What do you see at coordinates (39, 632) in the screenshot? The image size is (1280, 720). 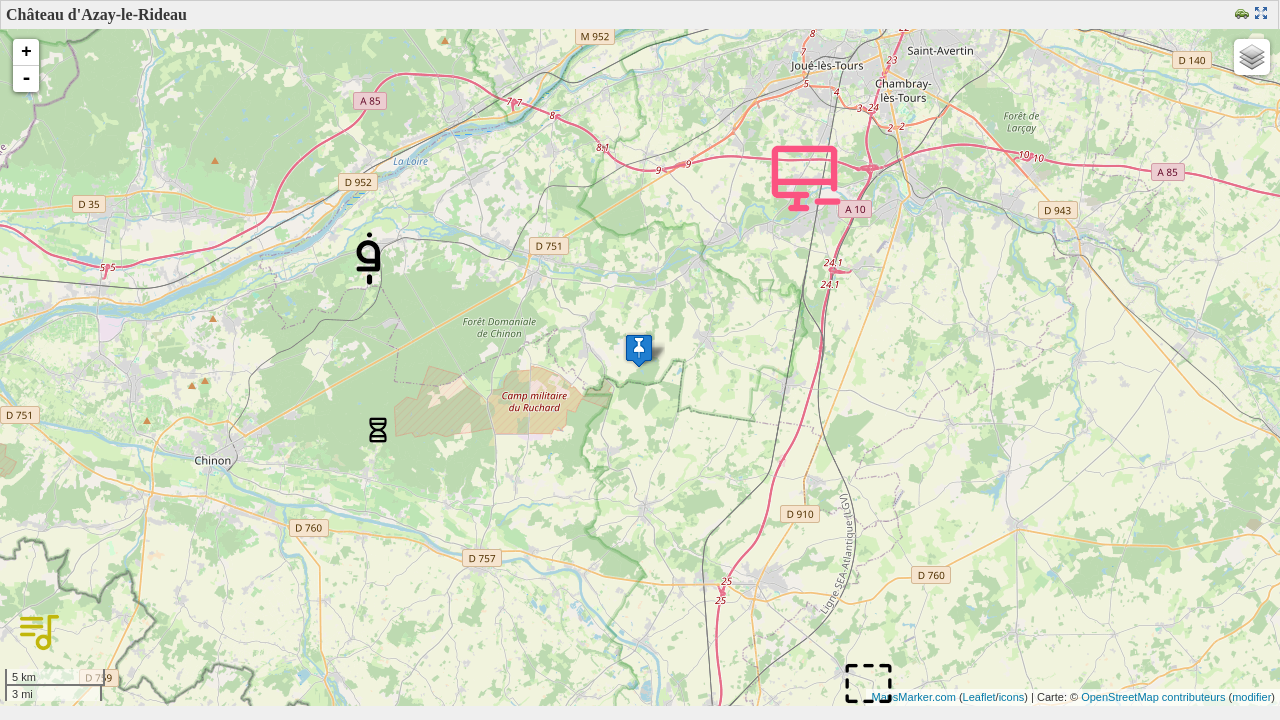 I see `view your music playlist` at bounding box center [39, 632].